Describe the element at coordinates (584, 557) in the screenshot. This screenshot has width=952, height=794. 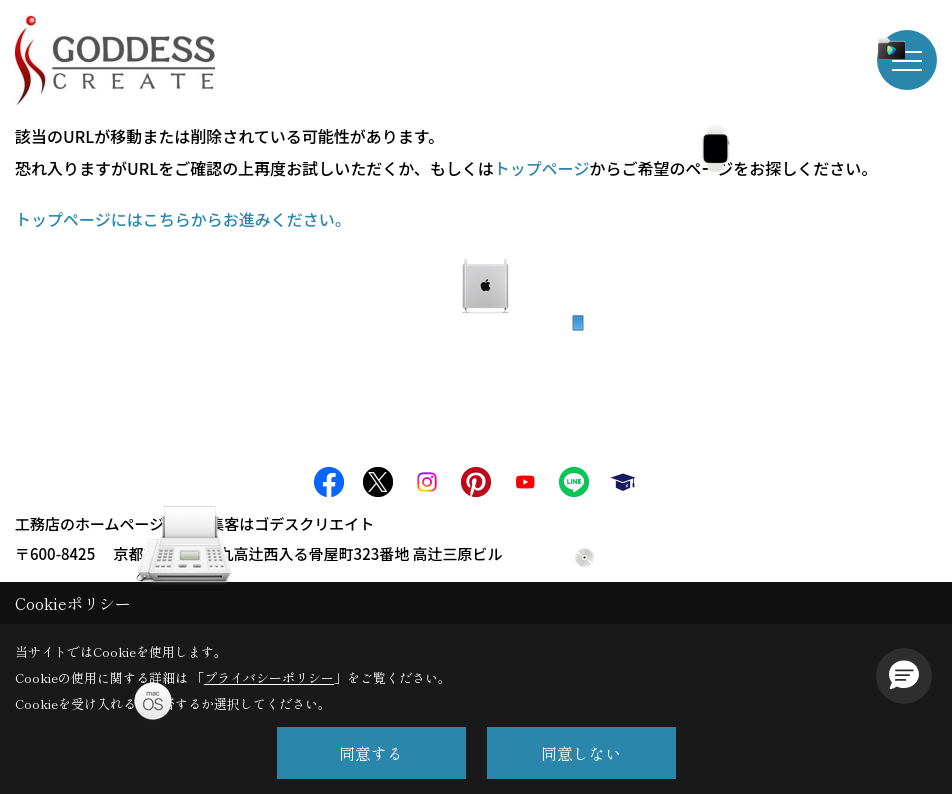
I see `access CD/DVD drive contents` at that location.